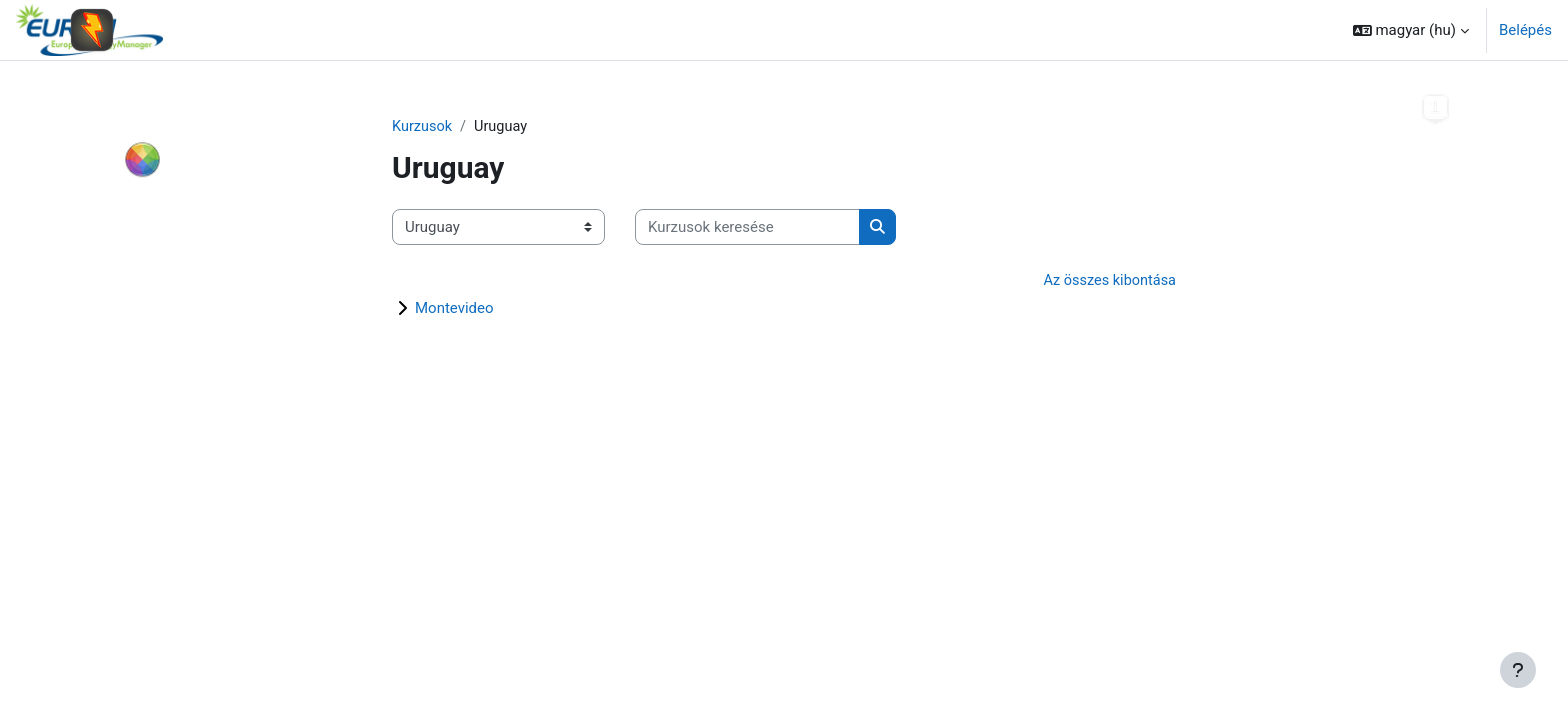 Image resolution: width=1568 pixels, height=720 pixels. I want to click on indicates num lock is enabled, so click(1435, 109).